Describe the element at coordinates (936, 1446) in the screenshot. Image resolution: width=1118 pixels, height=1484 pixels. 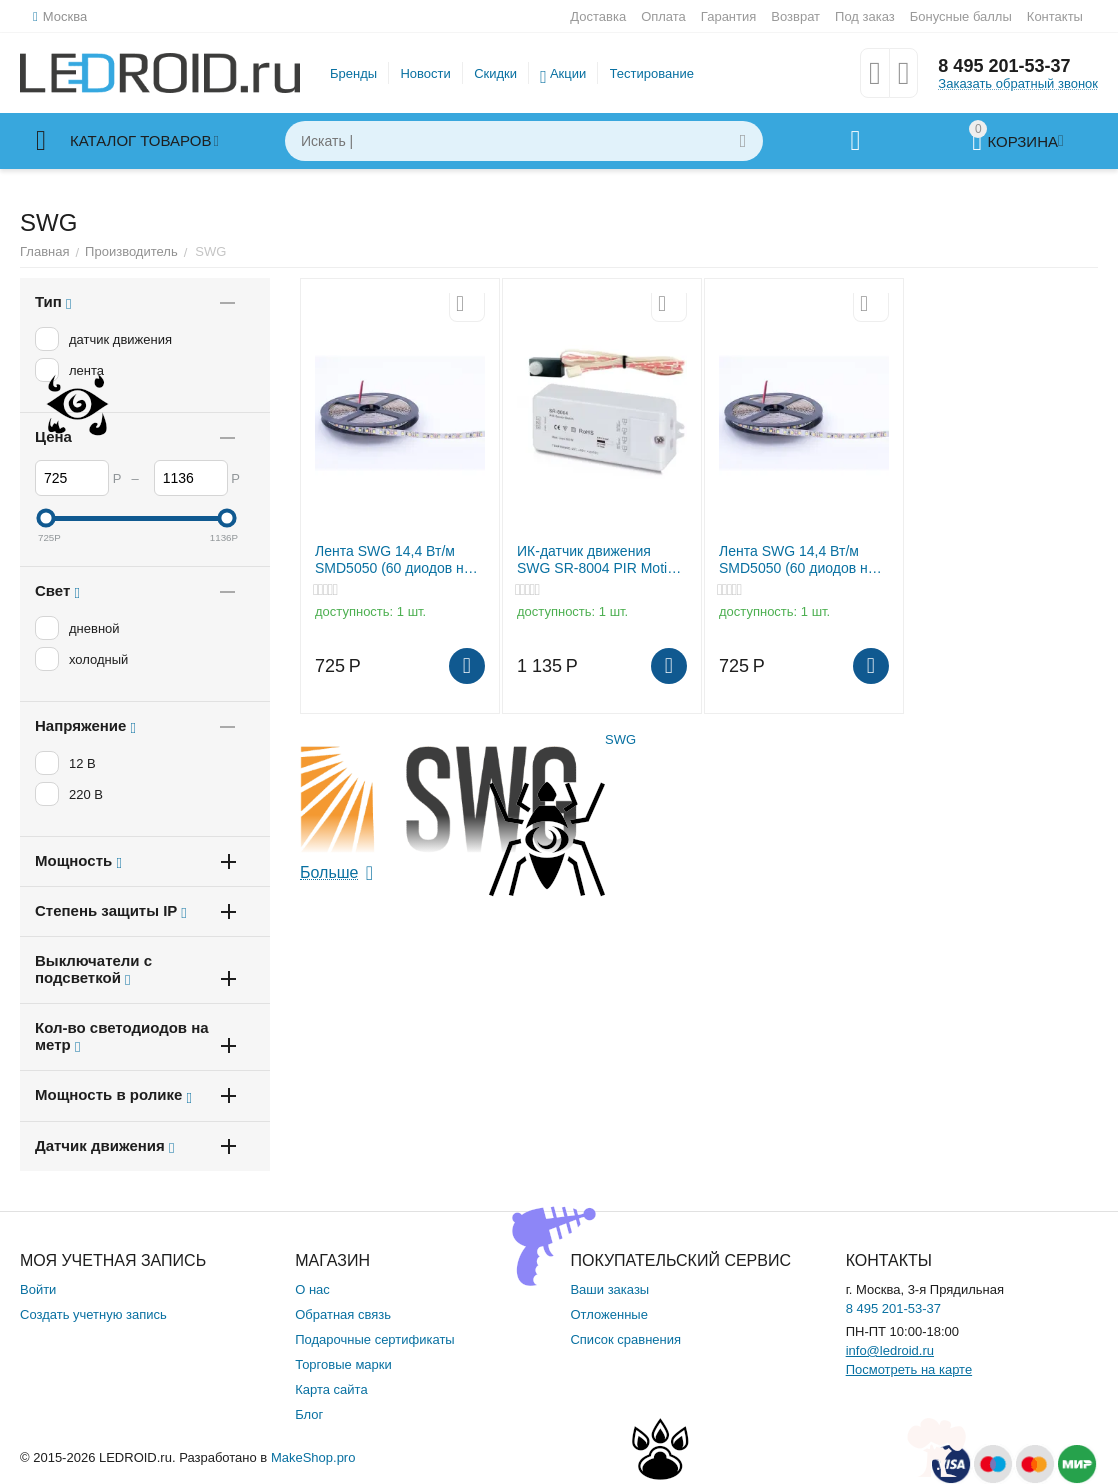
I see `enter a treehouse or forest dwelling` at that location.